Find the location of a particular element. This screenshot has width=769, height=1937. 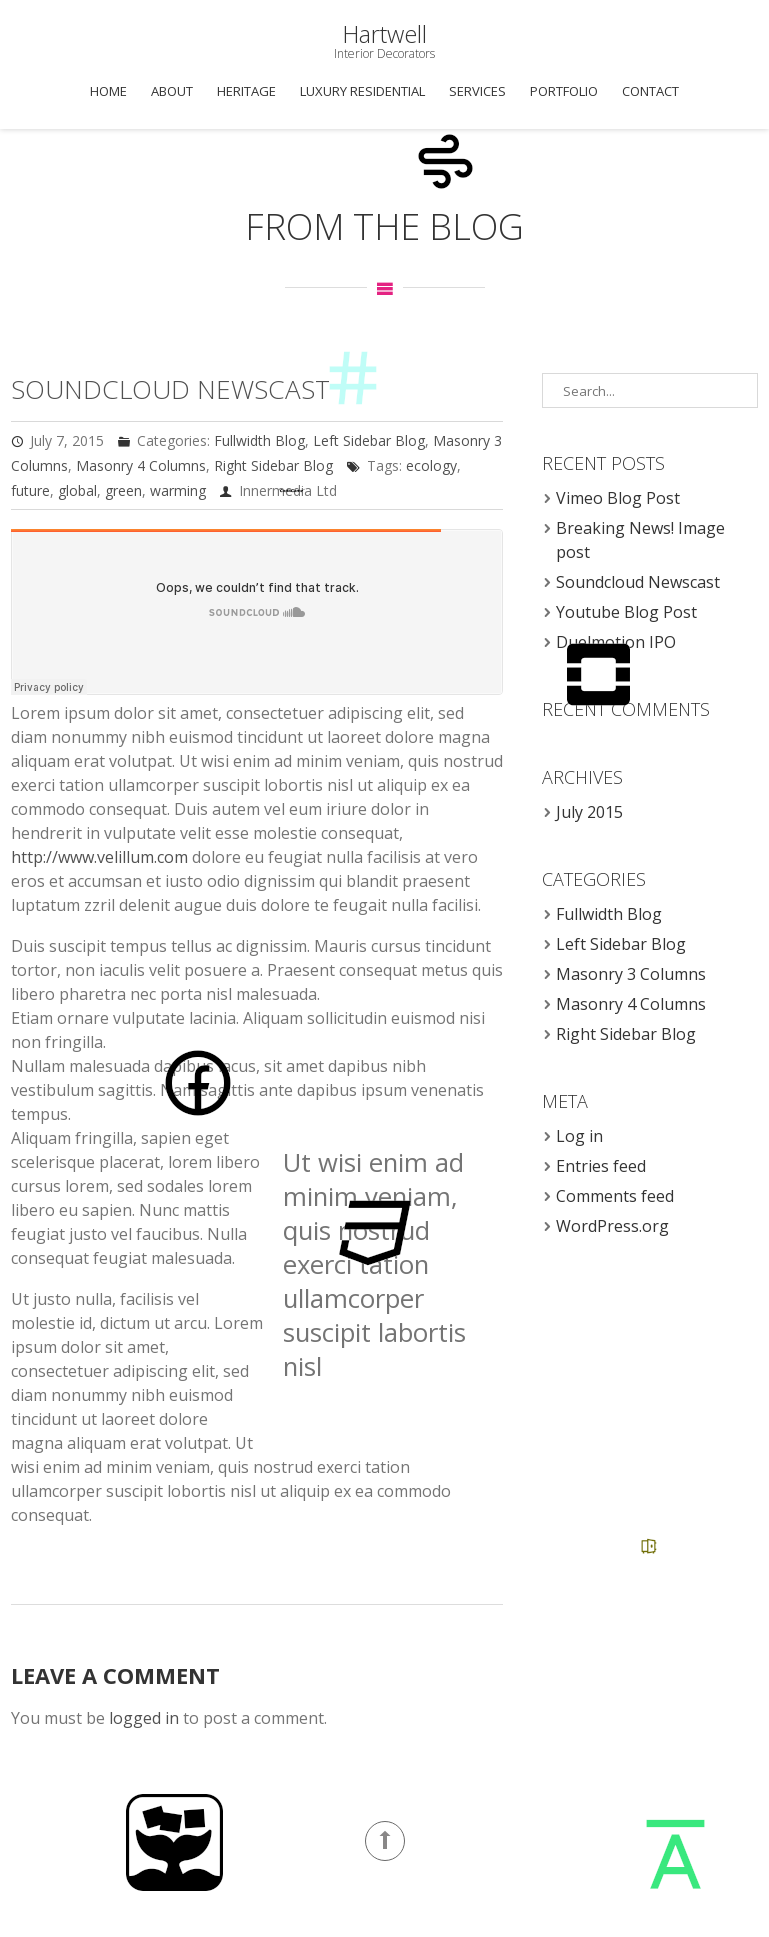

openfaas serverless platform logo is located at coordinates (174, 1842).